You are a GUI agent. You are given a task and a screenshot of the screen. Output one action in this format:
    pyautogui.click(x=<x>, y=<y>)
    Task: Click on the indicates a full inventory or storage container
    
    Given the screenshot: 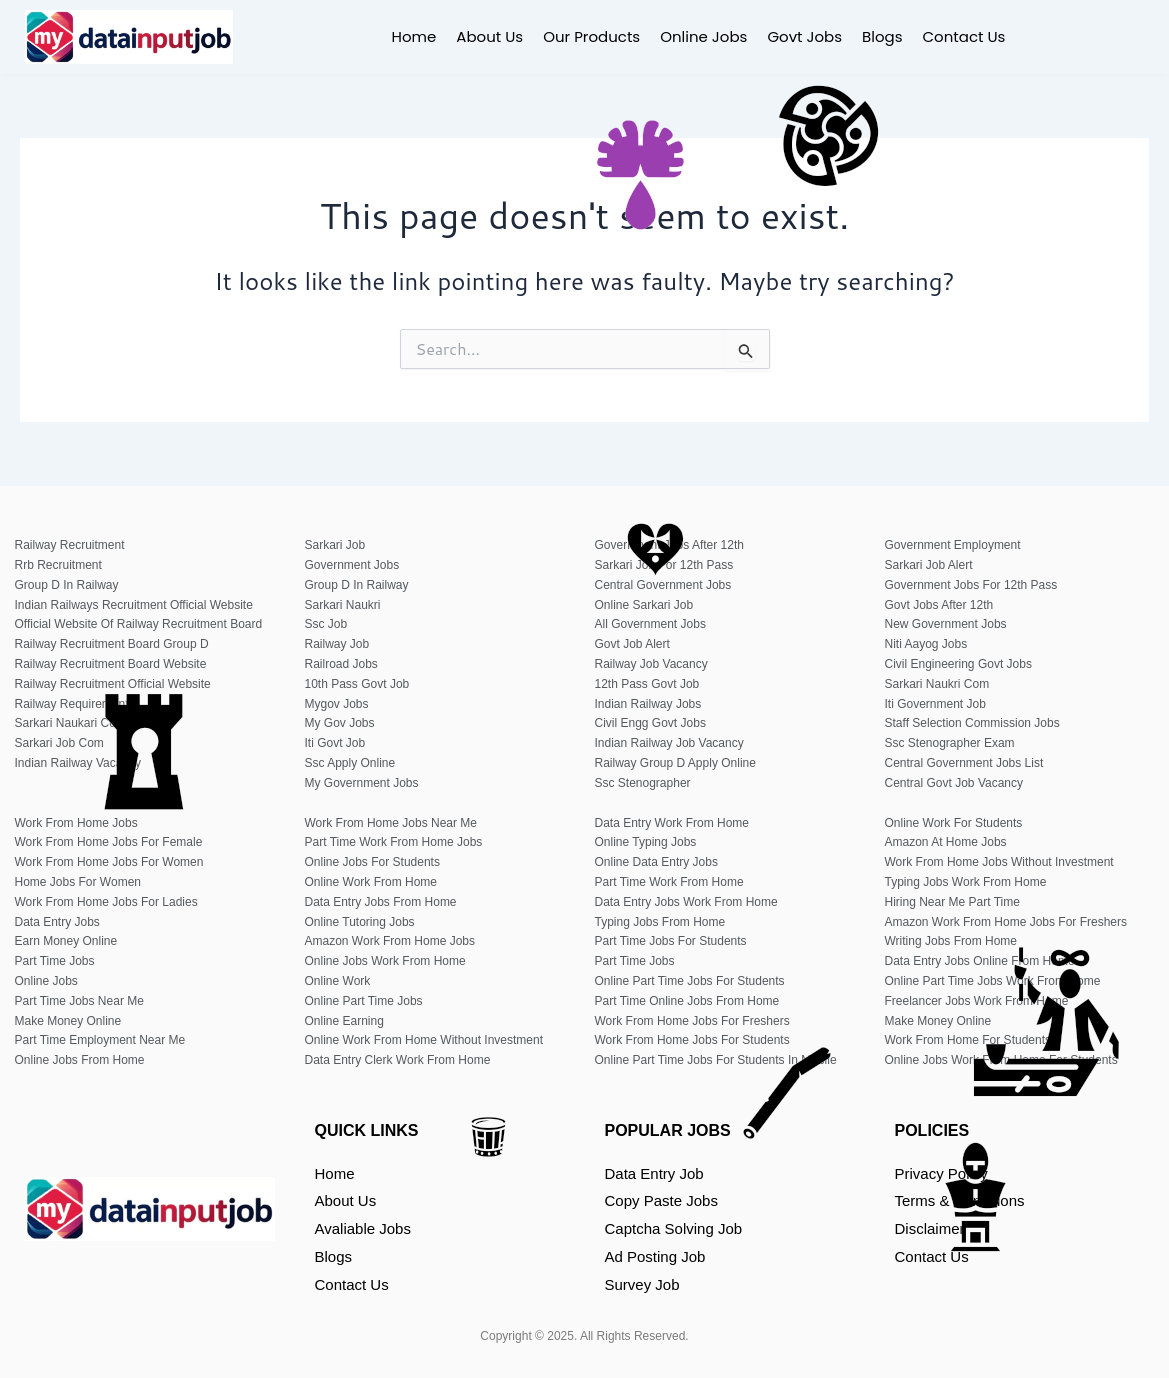 What is the action you would take?
    pyautogui.click(x=488, y=1130)
    